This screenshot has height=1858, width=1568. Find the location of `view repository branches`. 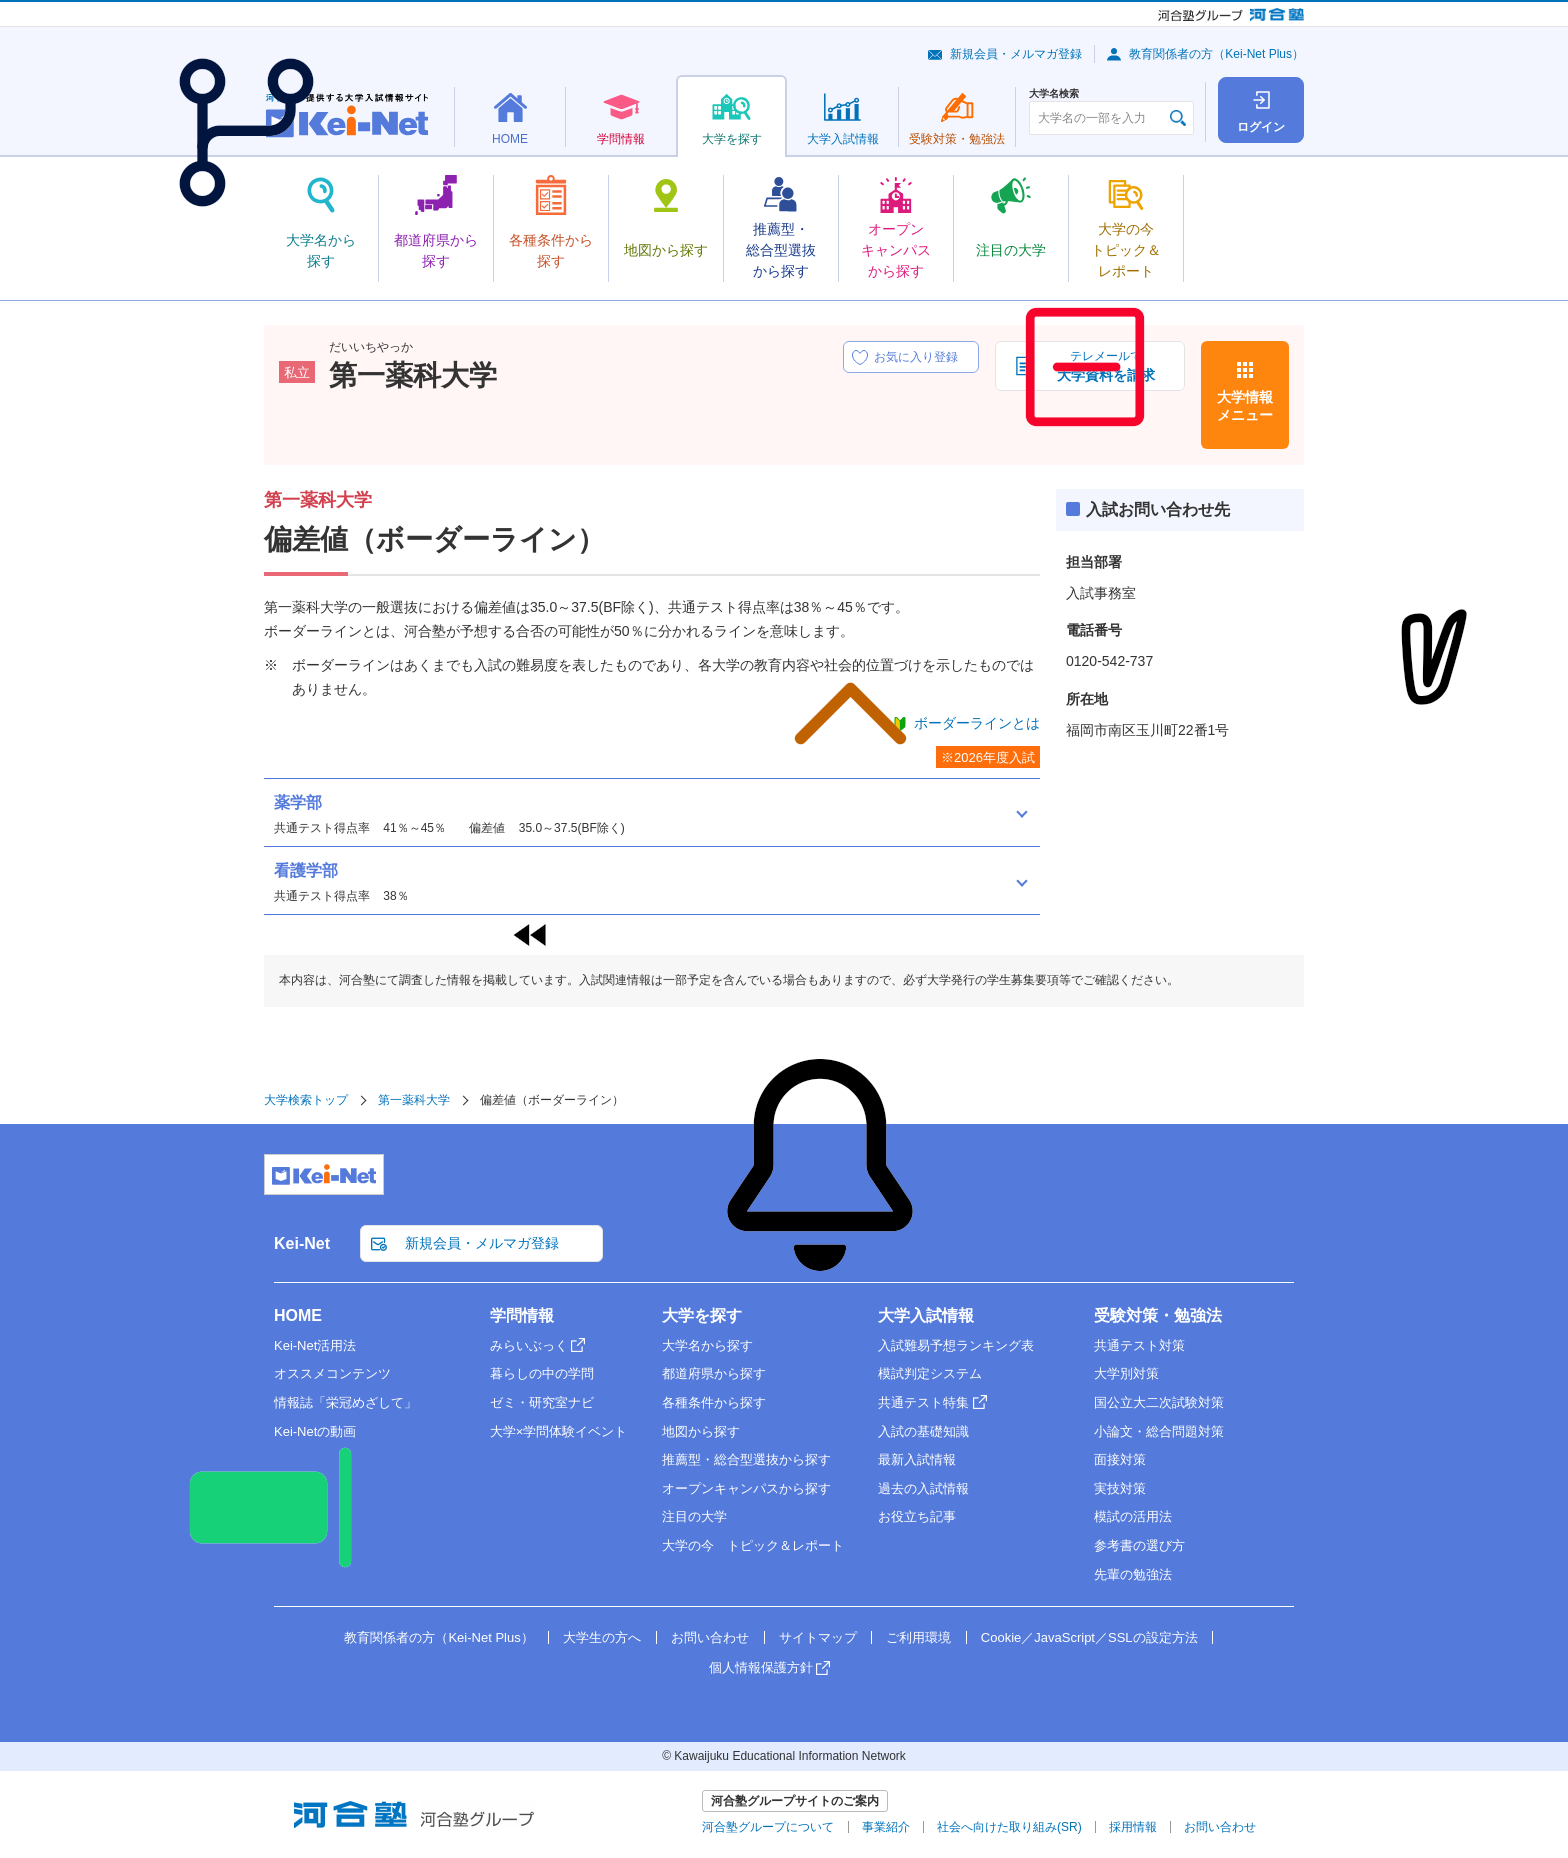

view repository branches is located at coordinates (246, 132).